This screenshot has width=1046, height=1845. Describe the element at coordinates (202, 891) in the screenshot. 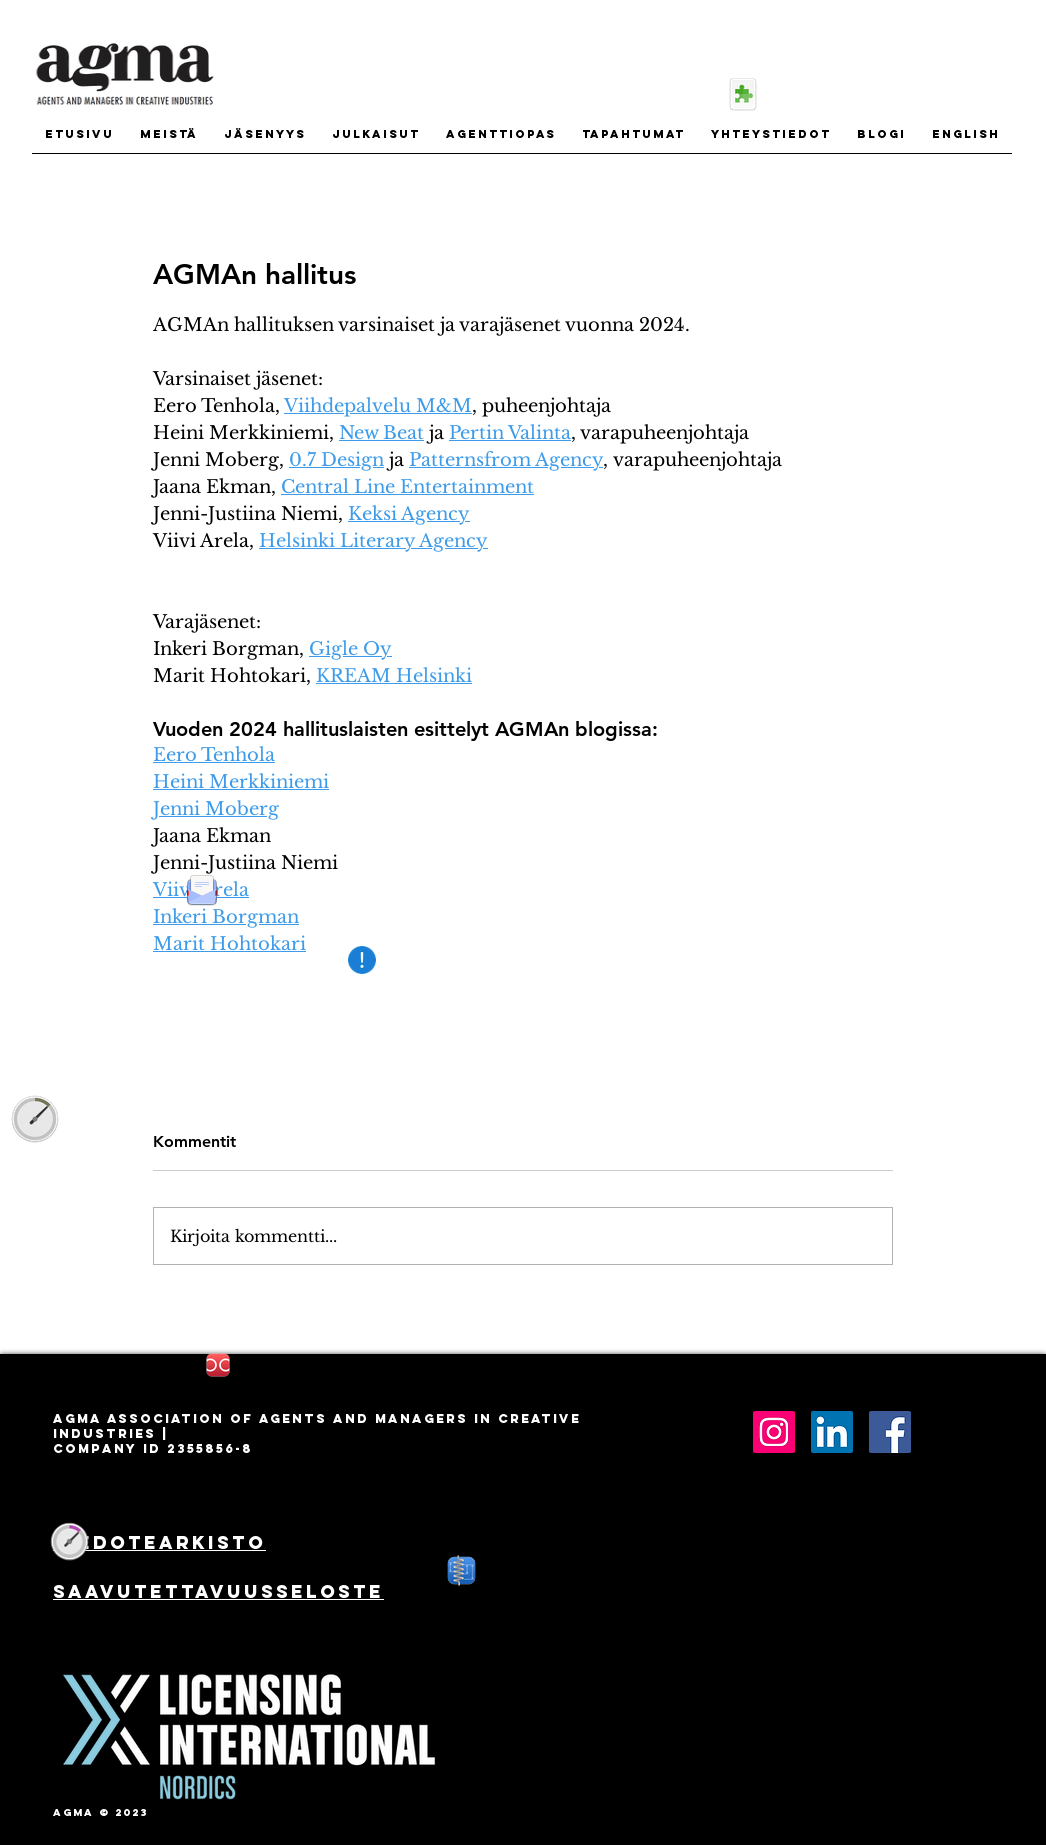

I see `indicates a message has been read` at that location.